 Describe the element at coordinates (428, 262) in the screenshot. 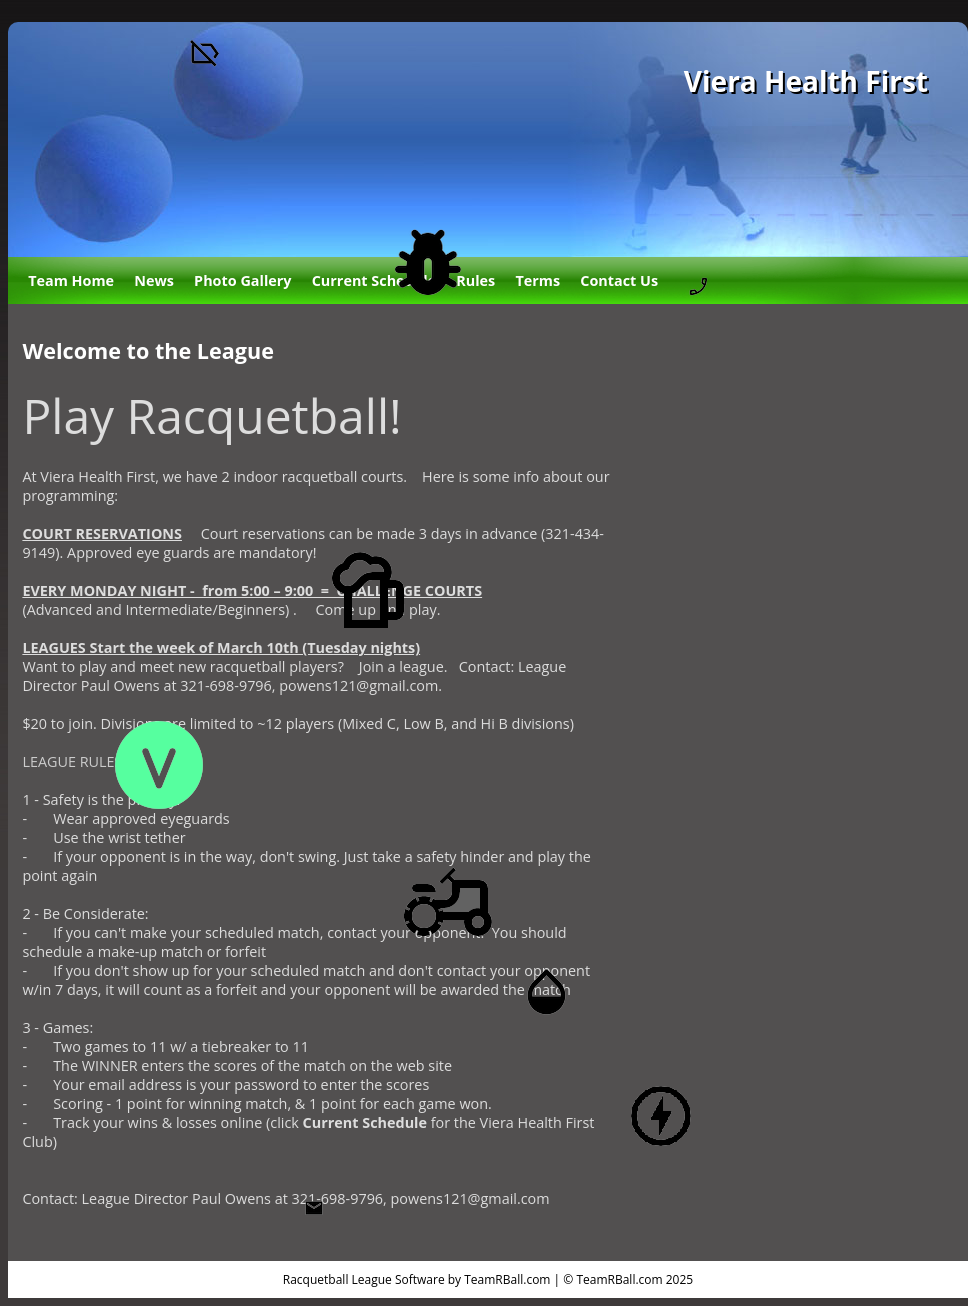

I see `find pest control services nearby` at that location.